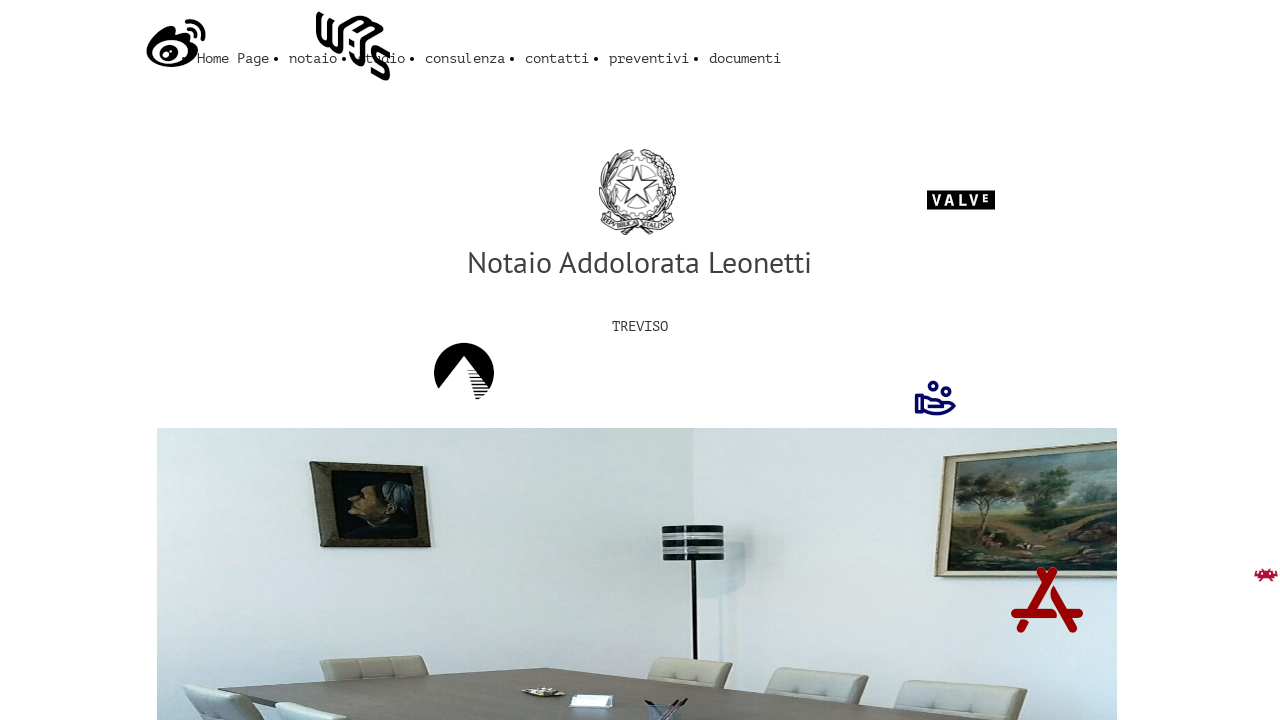 This screenshot has width=1280, height=720. Describe the element at coordinates (176, 45) in the screenshot. I see `open weibo app` at that location.